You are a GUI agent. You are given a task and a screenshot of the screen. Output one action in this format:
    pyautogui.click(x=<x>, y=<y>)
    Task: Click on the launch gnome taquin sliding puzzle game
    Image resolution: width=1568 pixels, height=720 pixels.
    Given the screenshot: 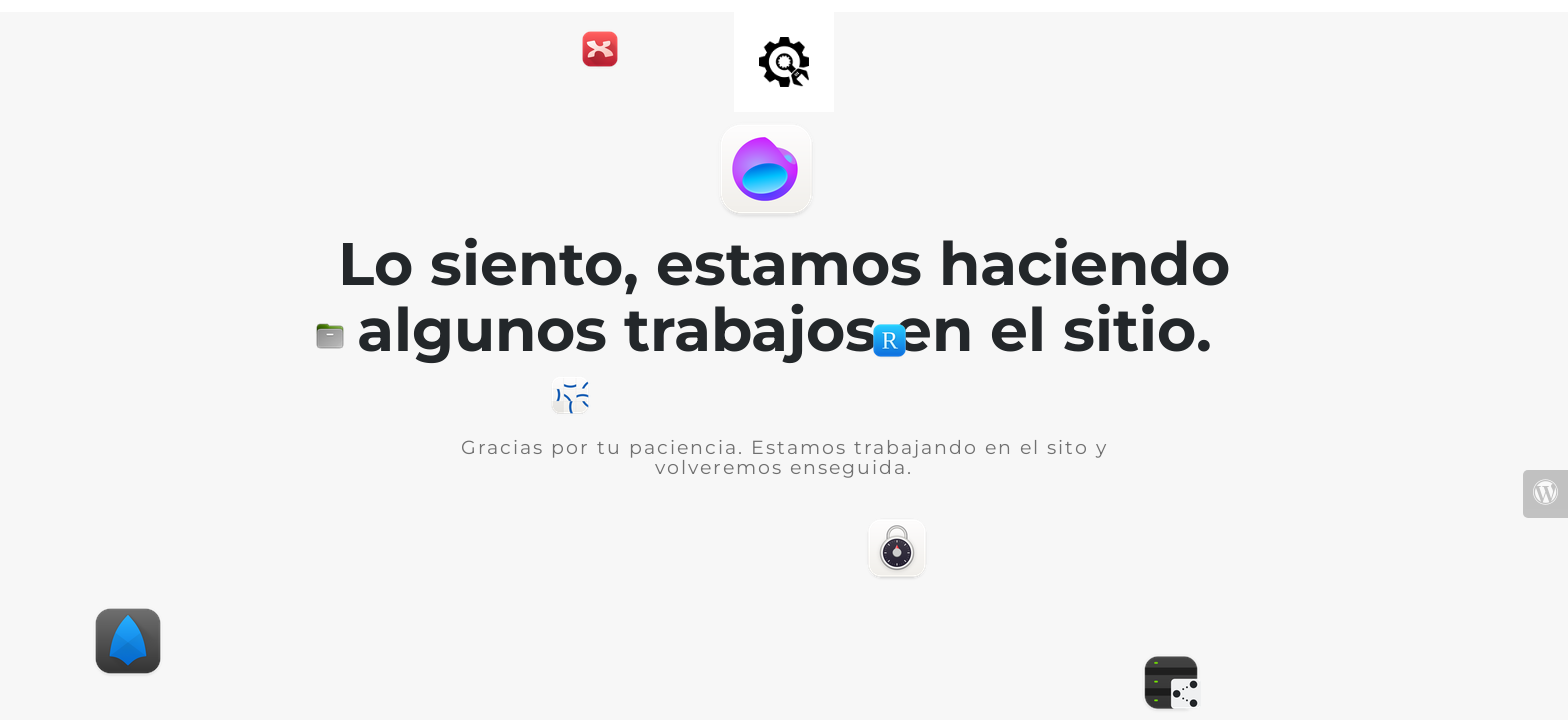 What is the action you would take?
    pyautogui.click(x=570, y=395)
    